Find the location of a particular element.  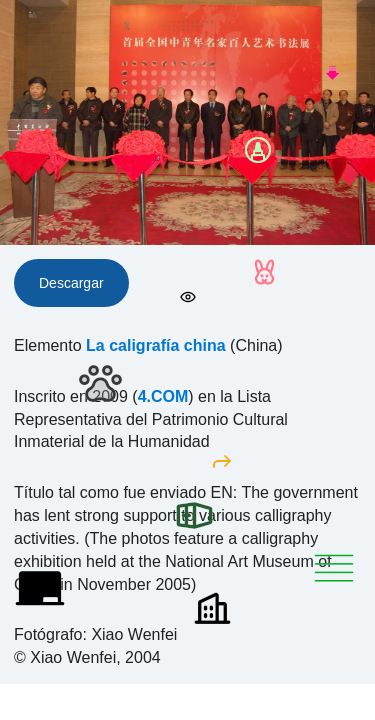

view or preview content is located at coordinates (188, 297).